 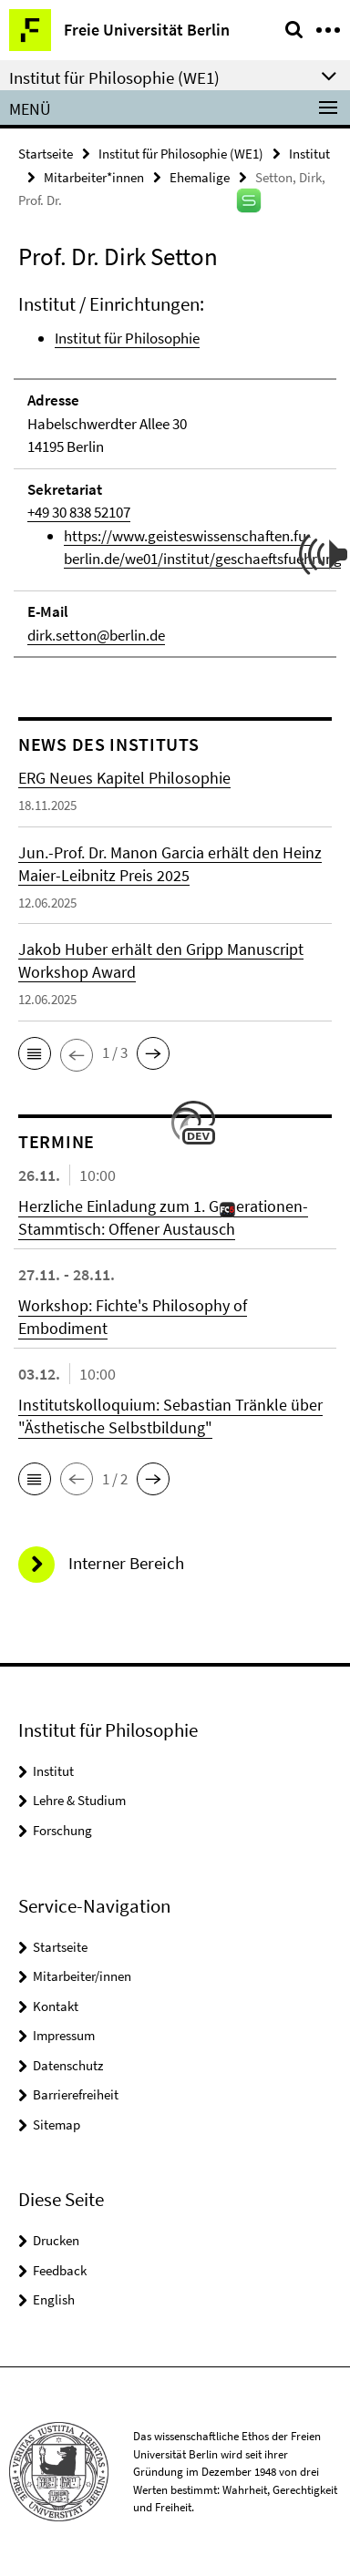 What do you see at coordinates (227, 1209) in the screenshot?
I see `launch far cry 5 game` at bounding box center [227, 1209].